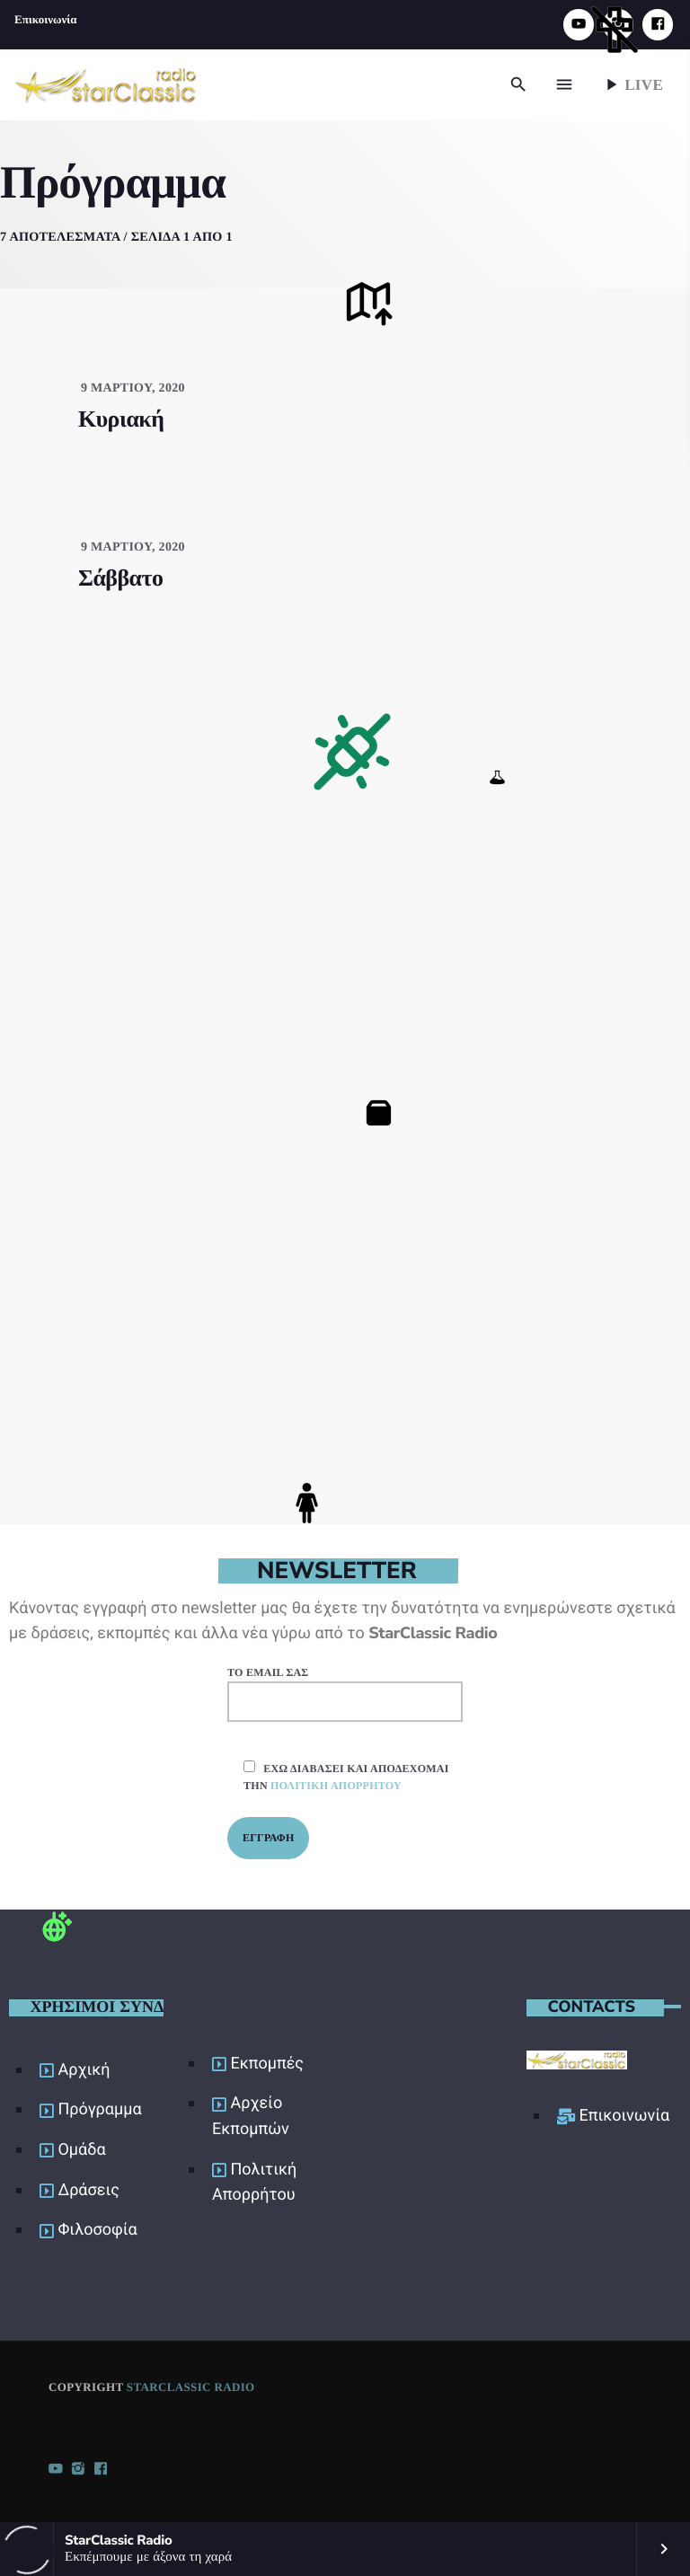 The height and width of the screenshot is (2576, 690). What do you see at coordinates (615, 30) in the screenshot?
I see `medical or health features disabled` at bounding box center [615, 30].